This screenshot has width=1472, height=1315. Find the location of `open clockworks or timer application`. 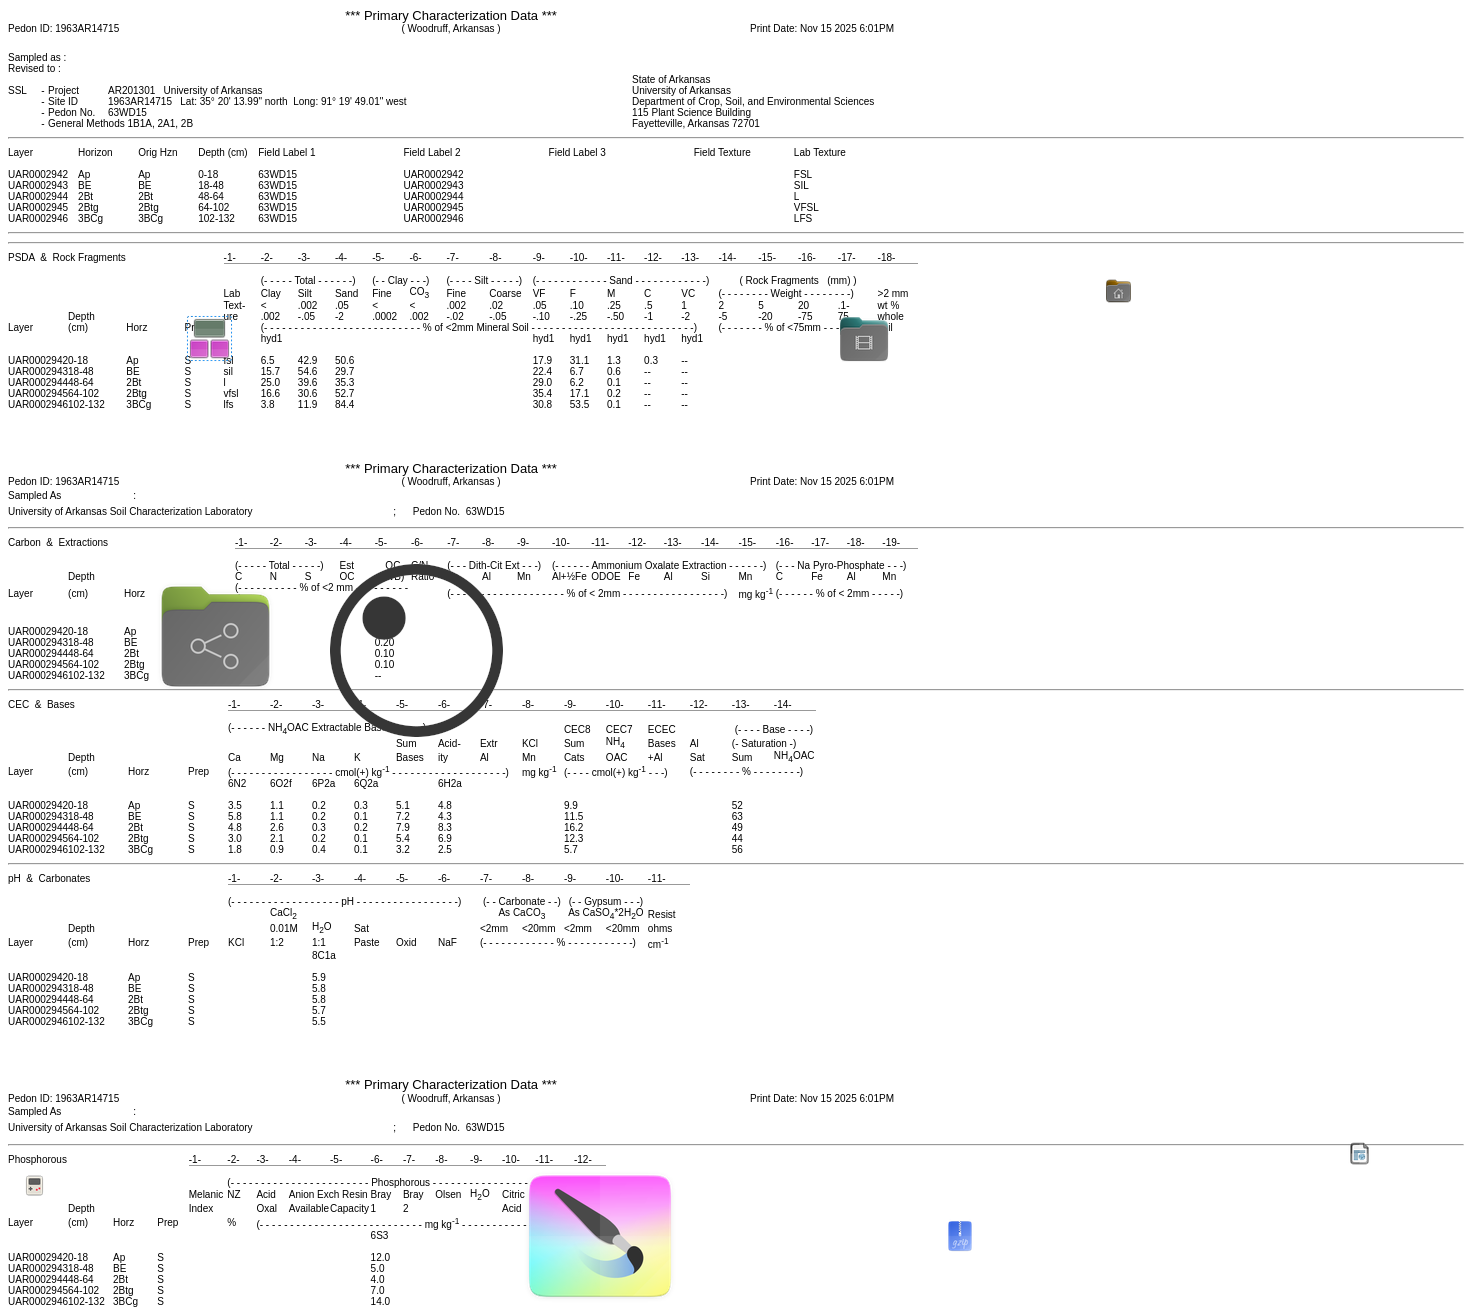

open clockworks or timer application is located at coordinates (416, 650).